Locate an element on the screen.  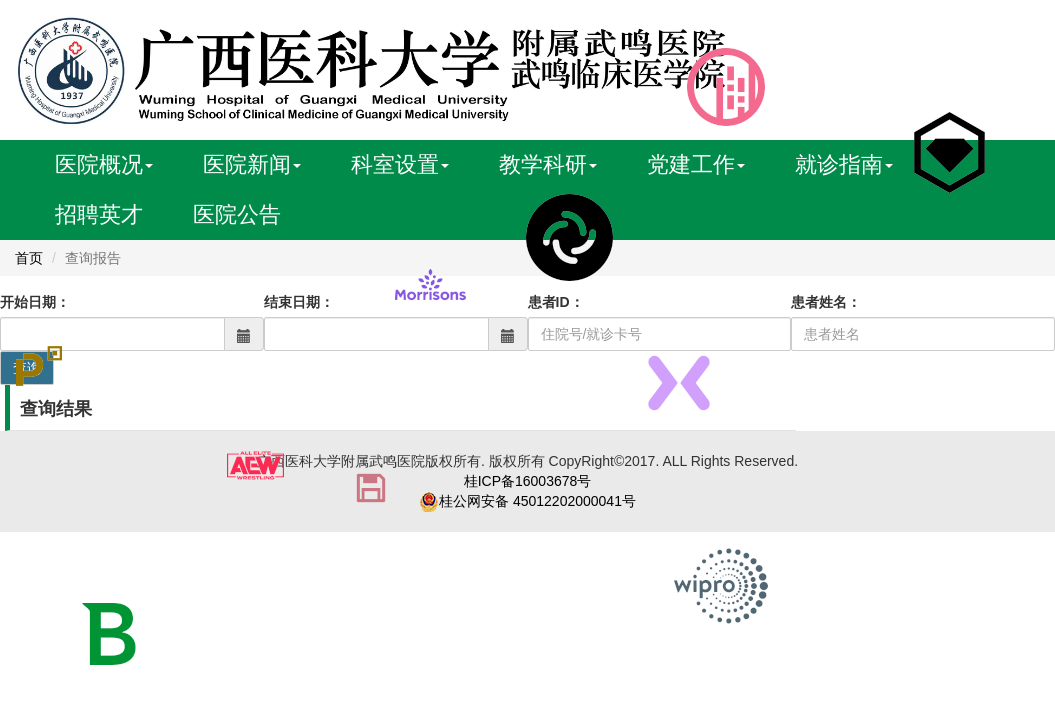
visit the RubyGems package repository is located at coordinates (949, 152).